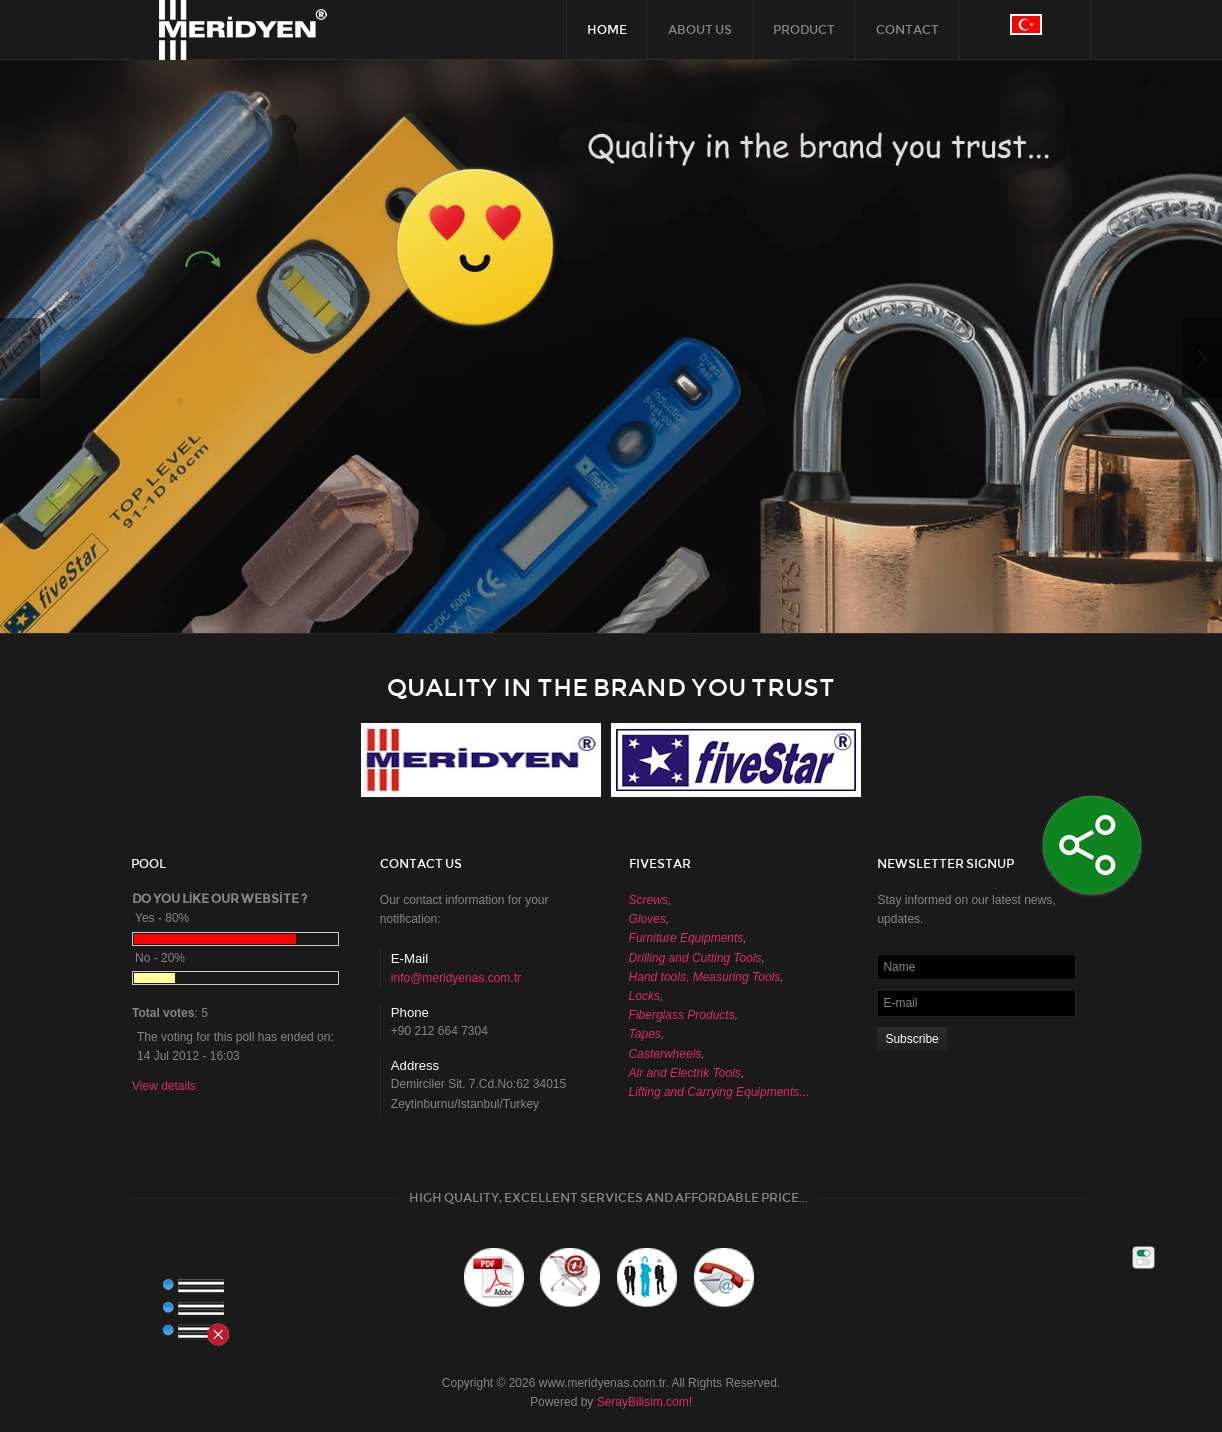 This screenshot has width=1222, height=1432. Describe the element at coordinates (1143, 1257) in the screenshot. I see `open gnome tweaks to customize desktop settings` at that location.